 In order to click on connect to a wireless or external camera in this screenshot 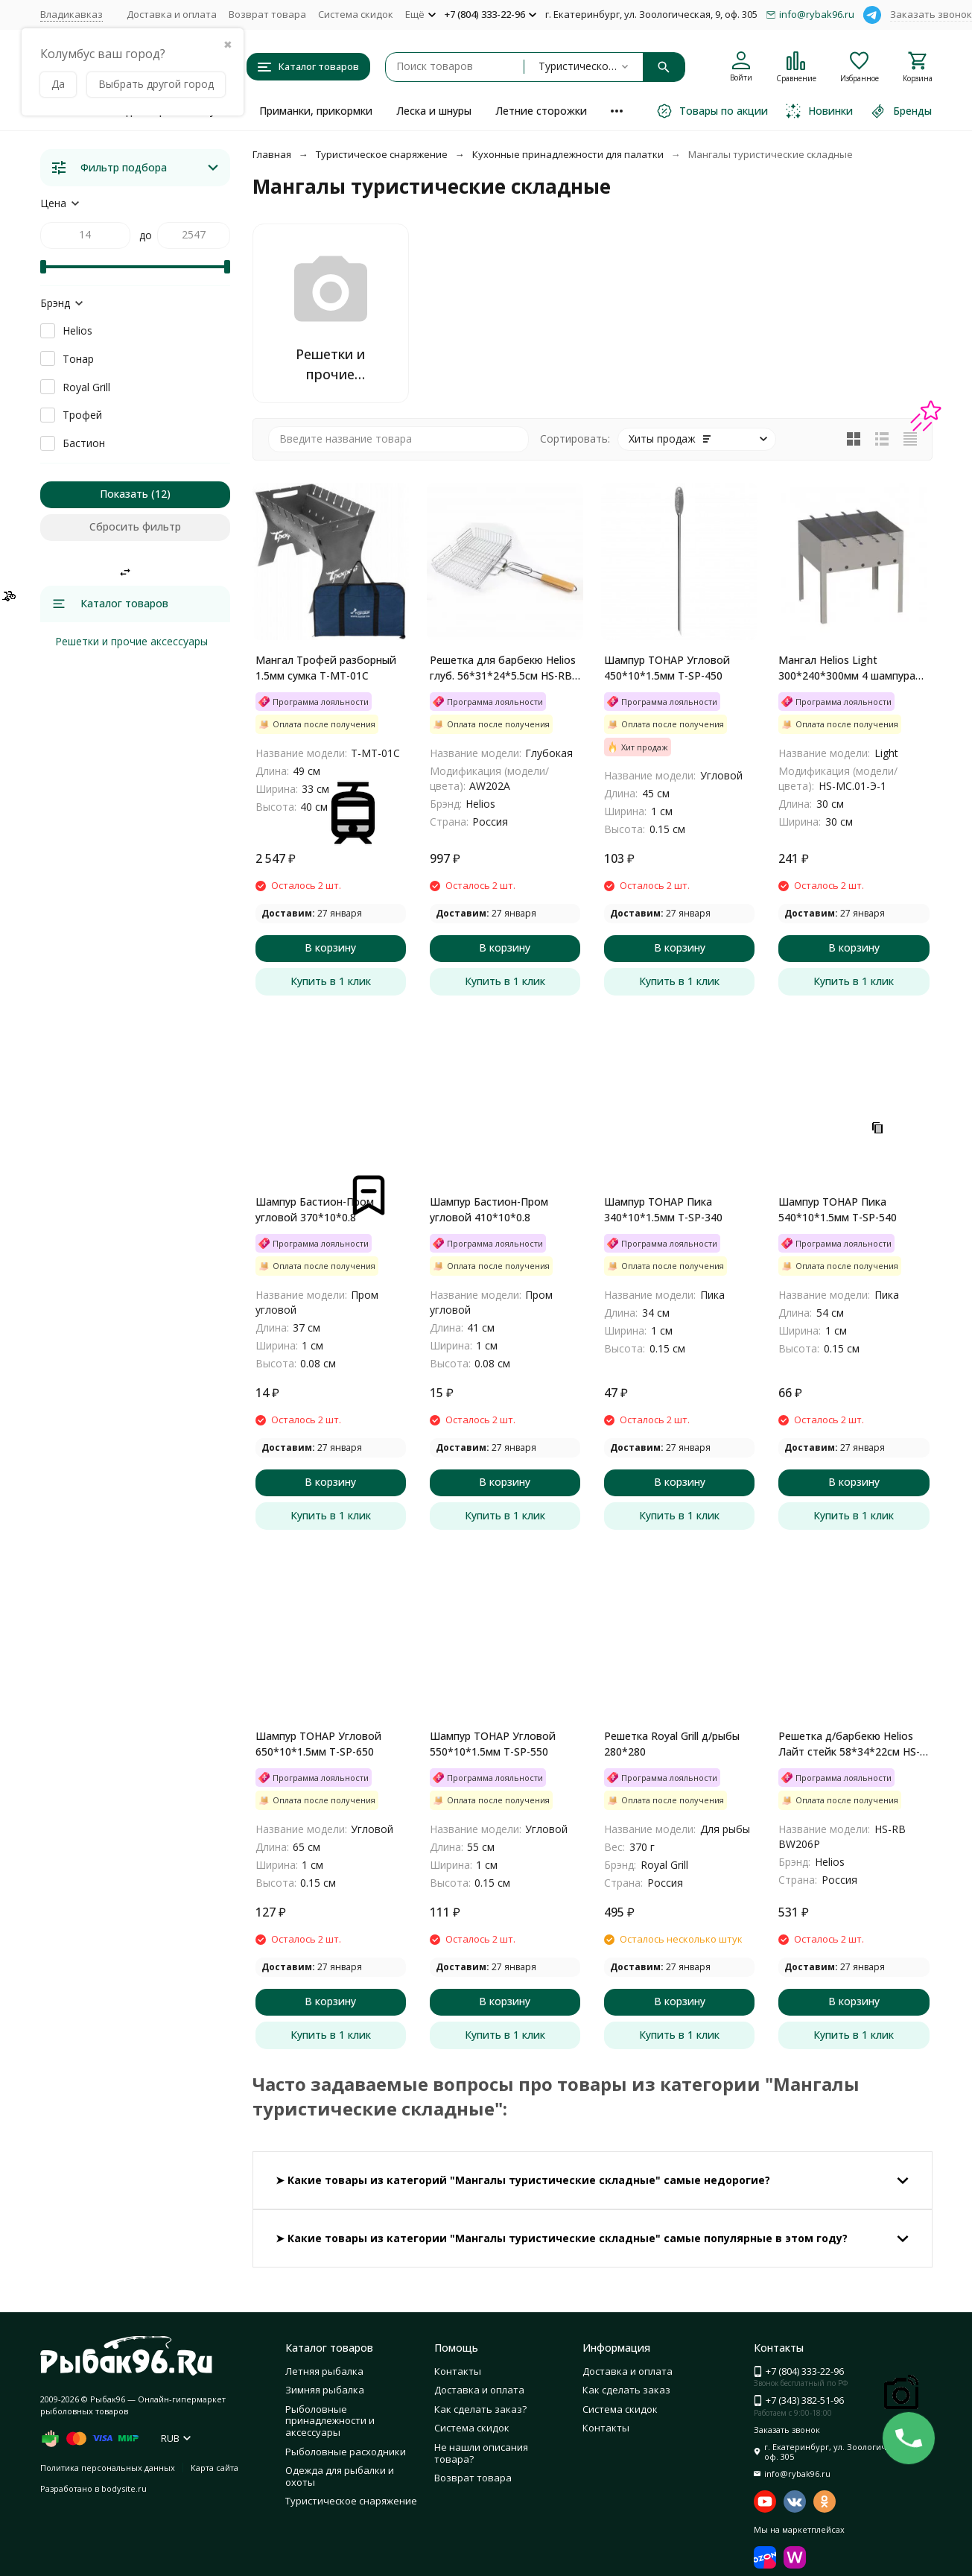, I will do `click(901, 2392)`.